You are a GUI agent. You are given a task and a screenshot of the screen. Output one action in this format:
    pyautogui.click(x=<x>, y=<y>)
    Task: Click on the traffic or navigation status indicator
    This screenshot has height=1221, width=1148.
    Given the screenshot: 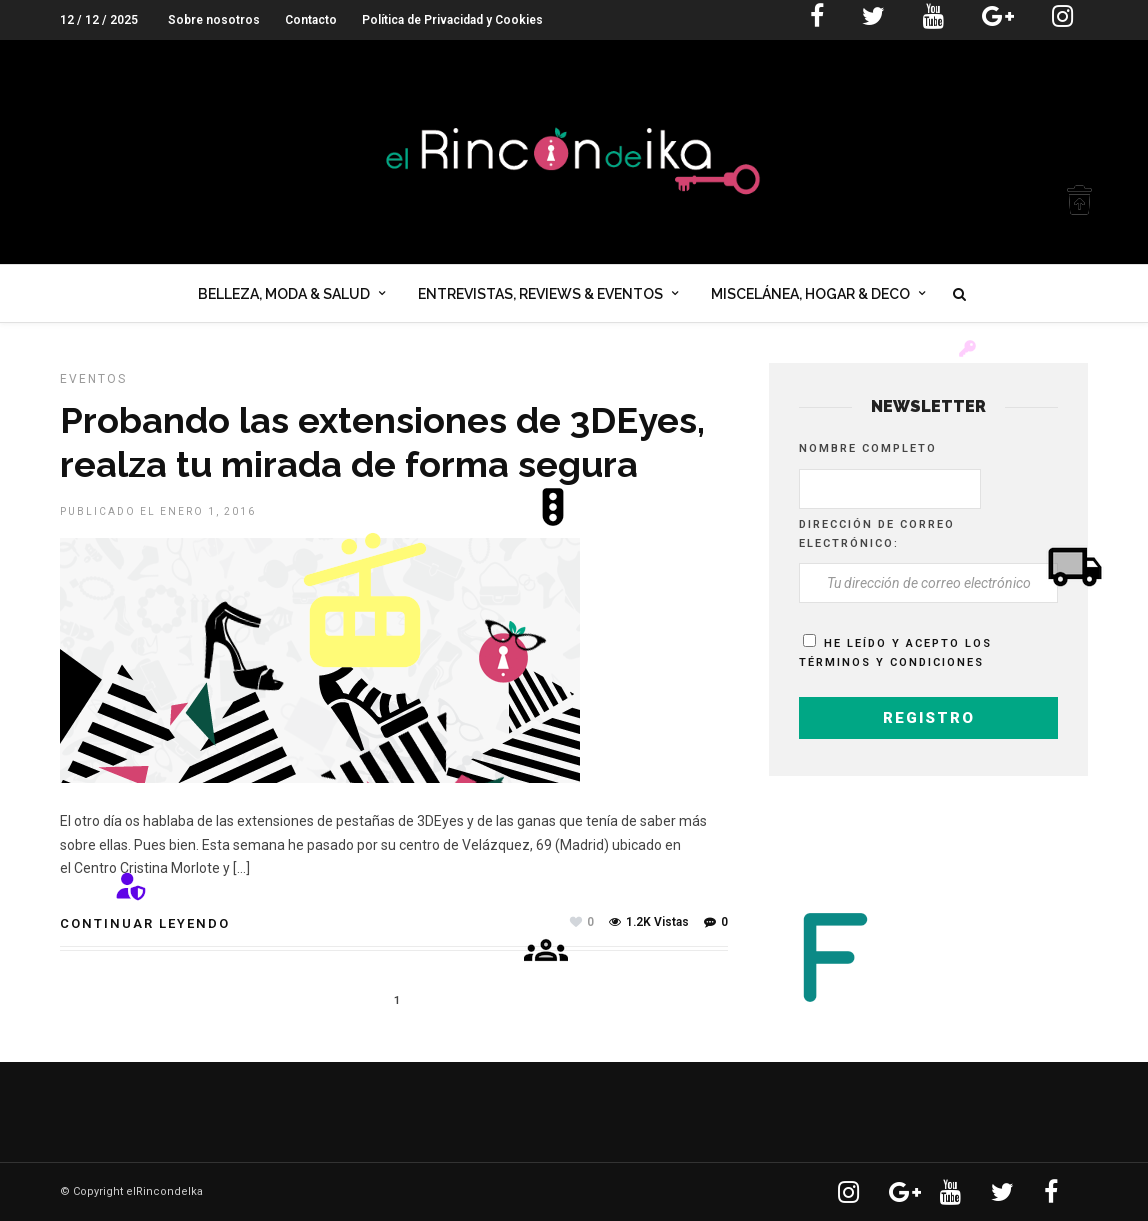 What is the action you would take?
    pyautogui.click(x=553, y=507)
    